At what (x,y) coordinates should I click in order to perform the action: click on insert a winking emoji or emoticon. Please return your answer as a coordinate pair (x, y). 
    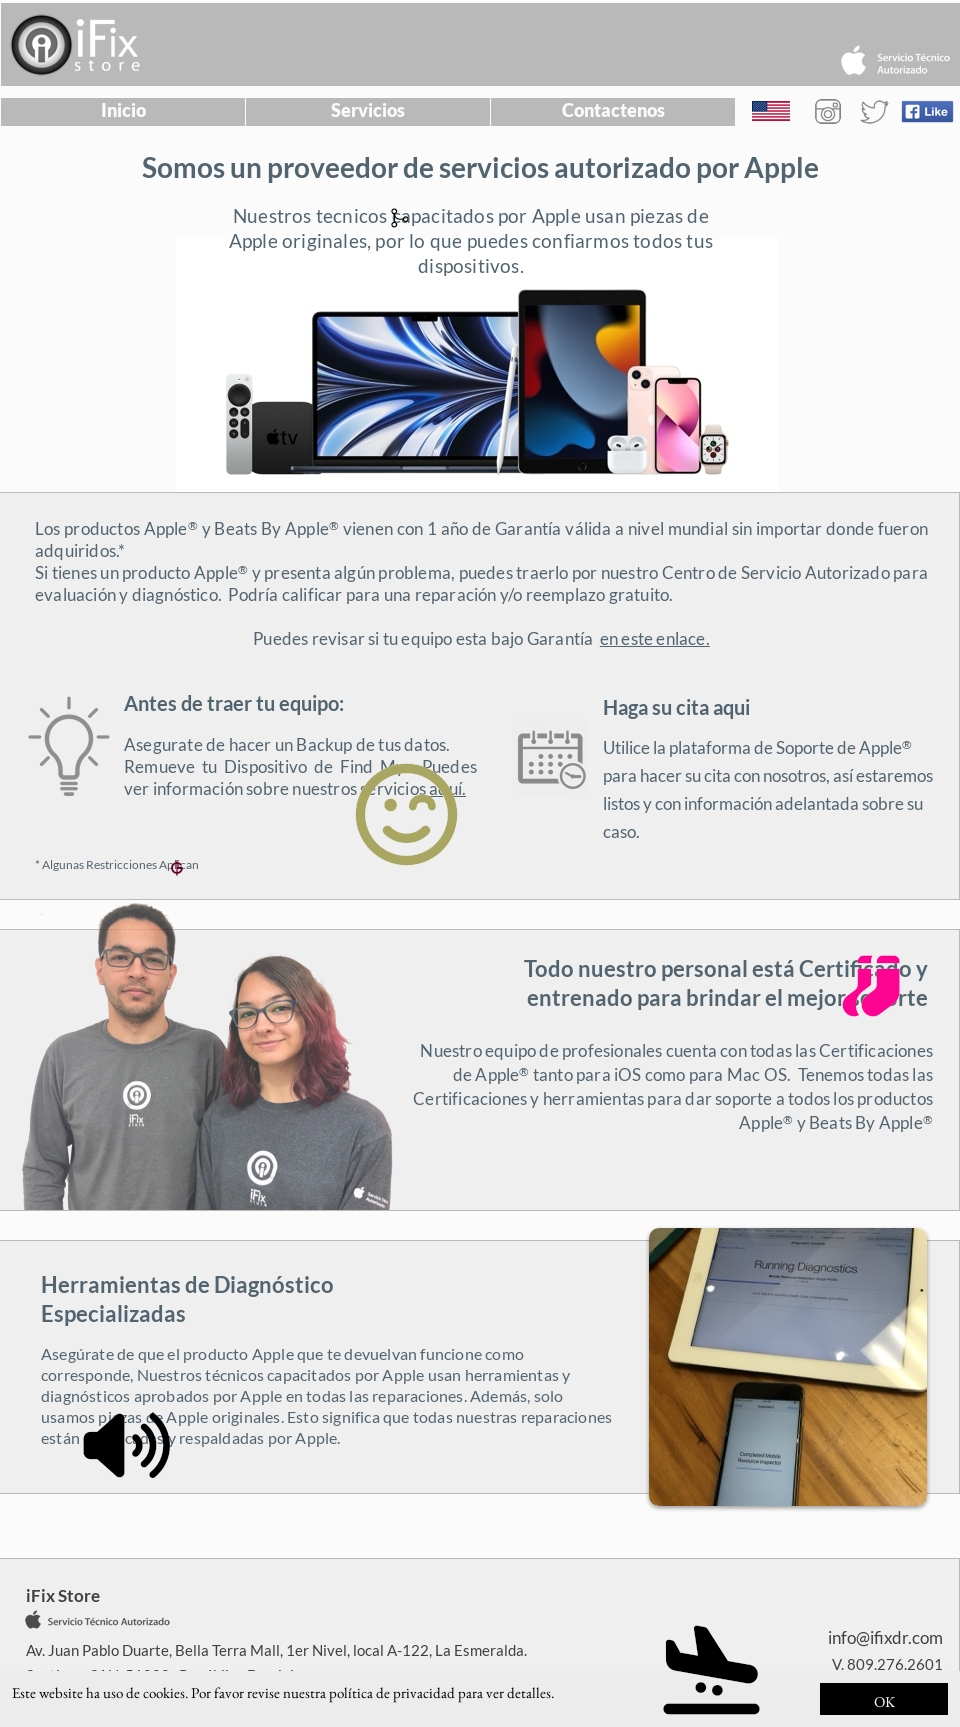
    Looking at the image, I should click on (406, 814).